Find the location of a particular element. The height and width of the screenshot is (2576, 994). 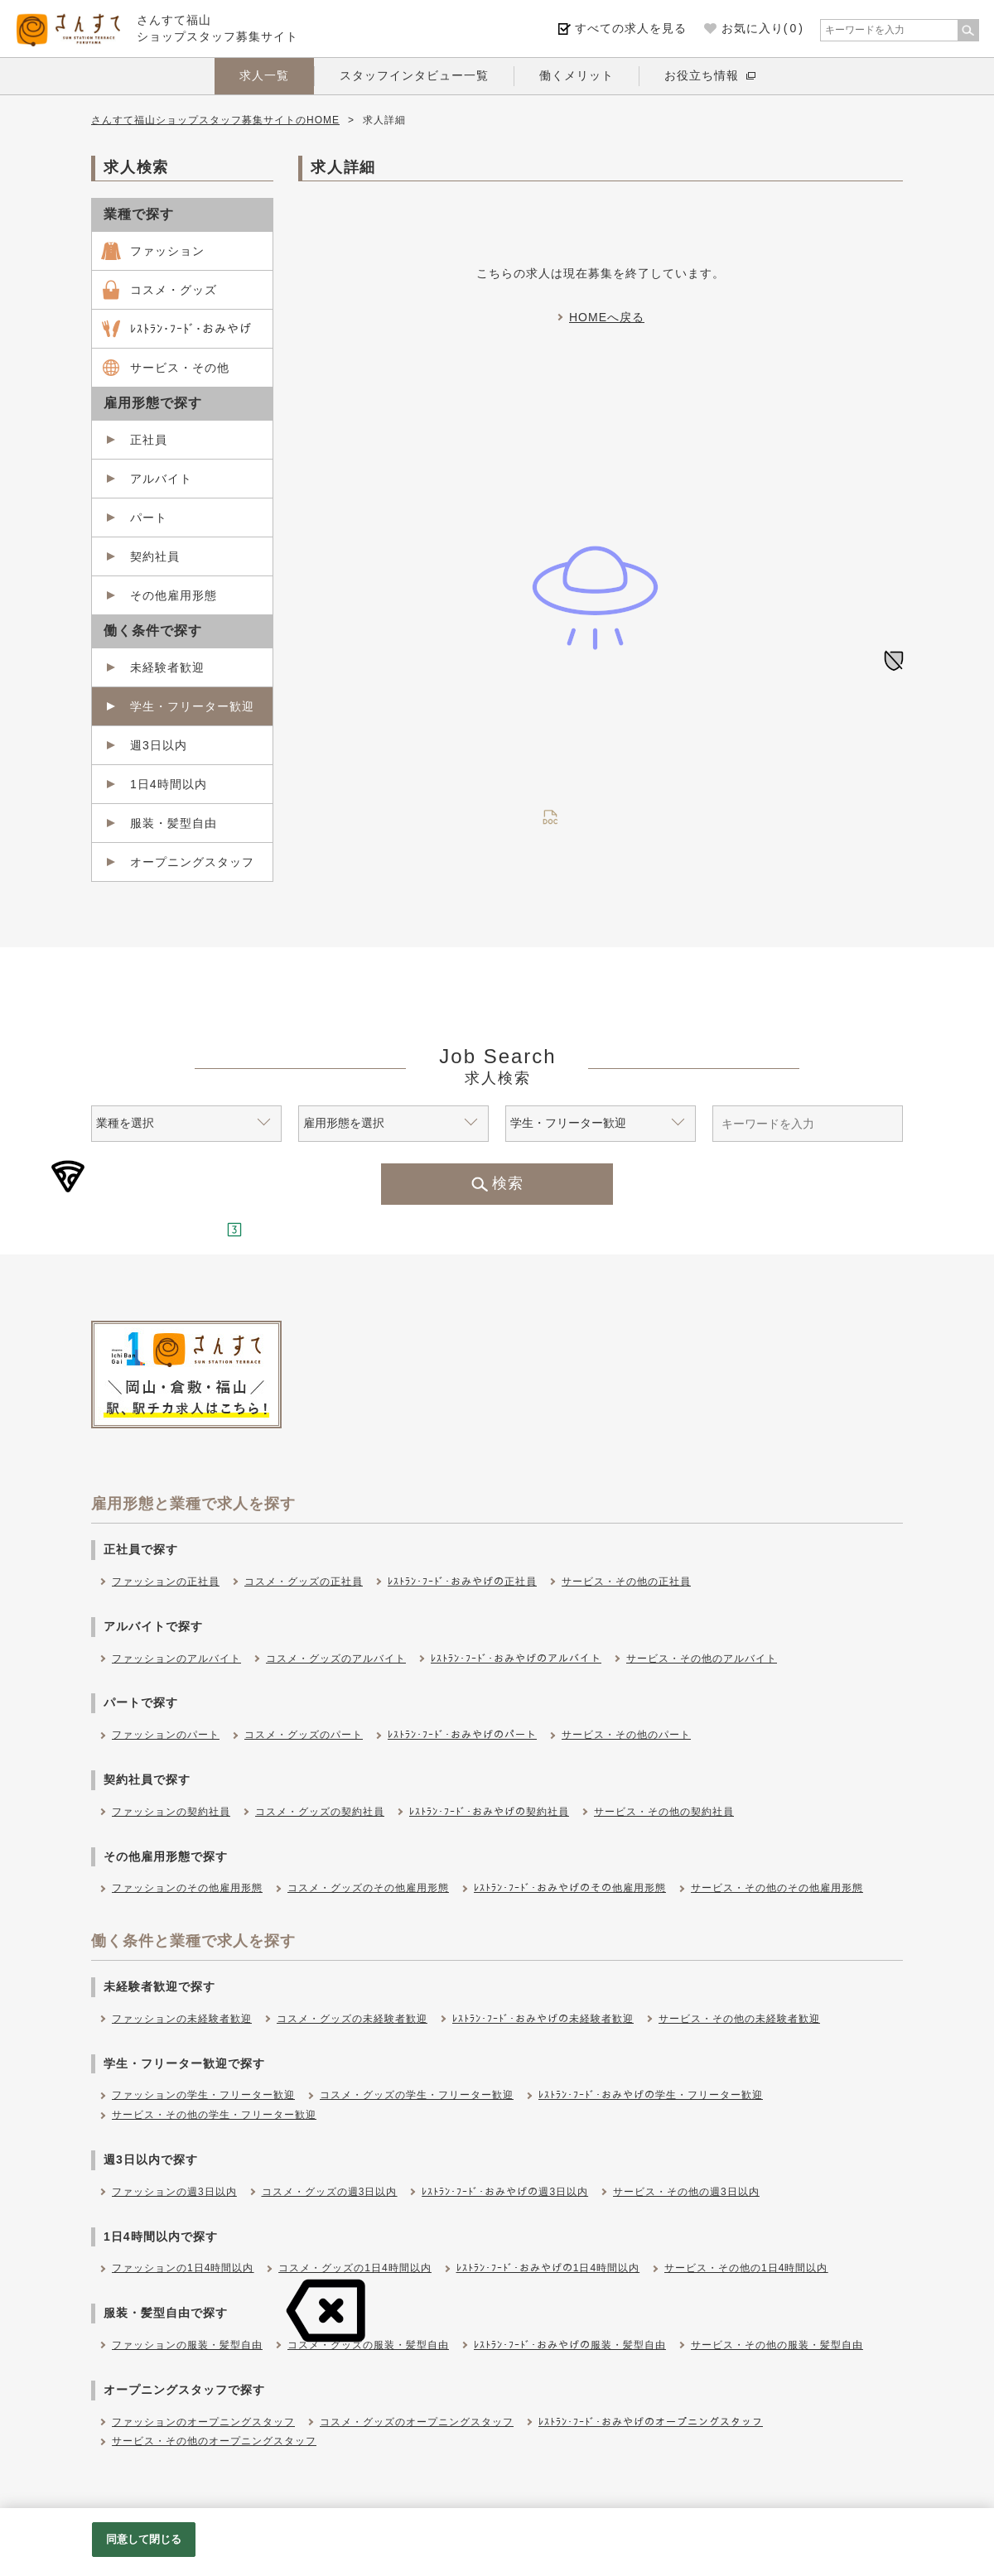

open a document file is located at coordinates (550, 817).